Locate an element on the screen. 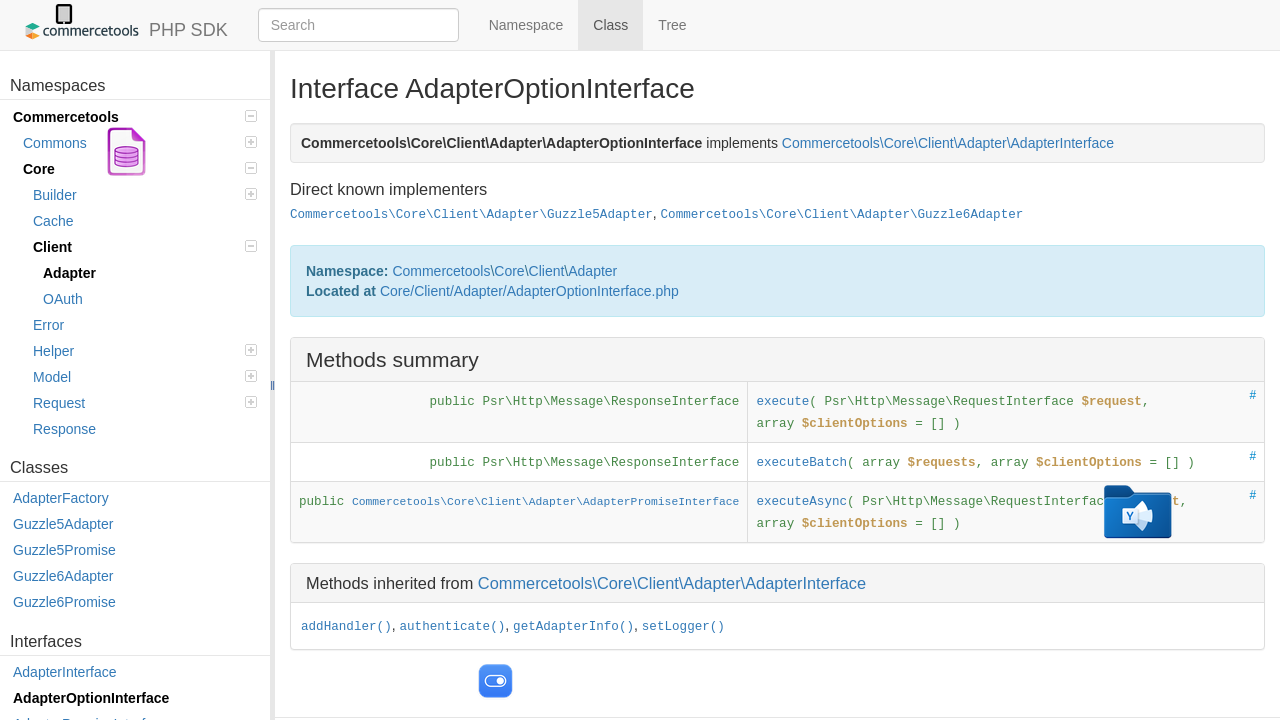  open a database template file is located at coordinates (126, 151).